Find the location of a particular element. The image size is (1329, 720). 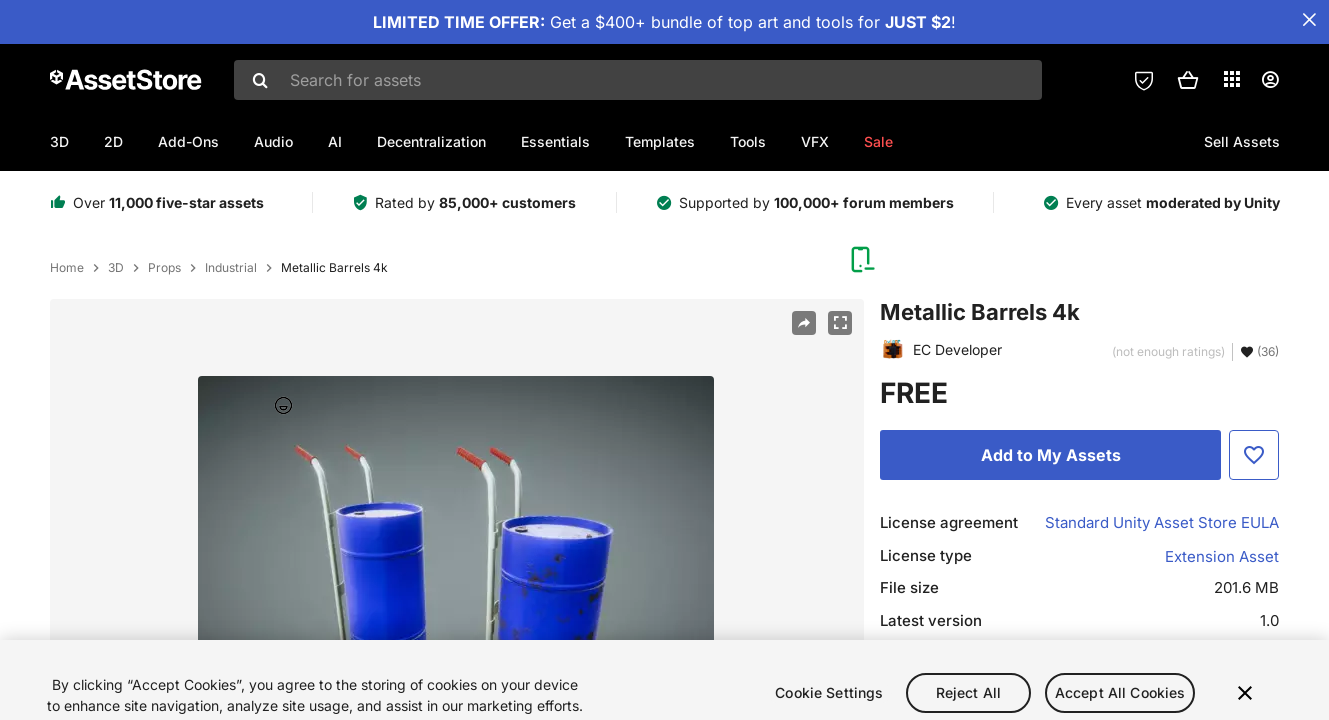

open funimation streaming app is located at coordinates (283, 405).